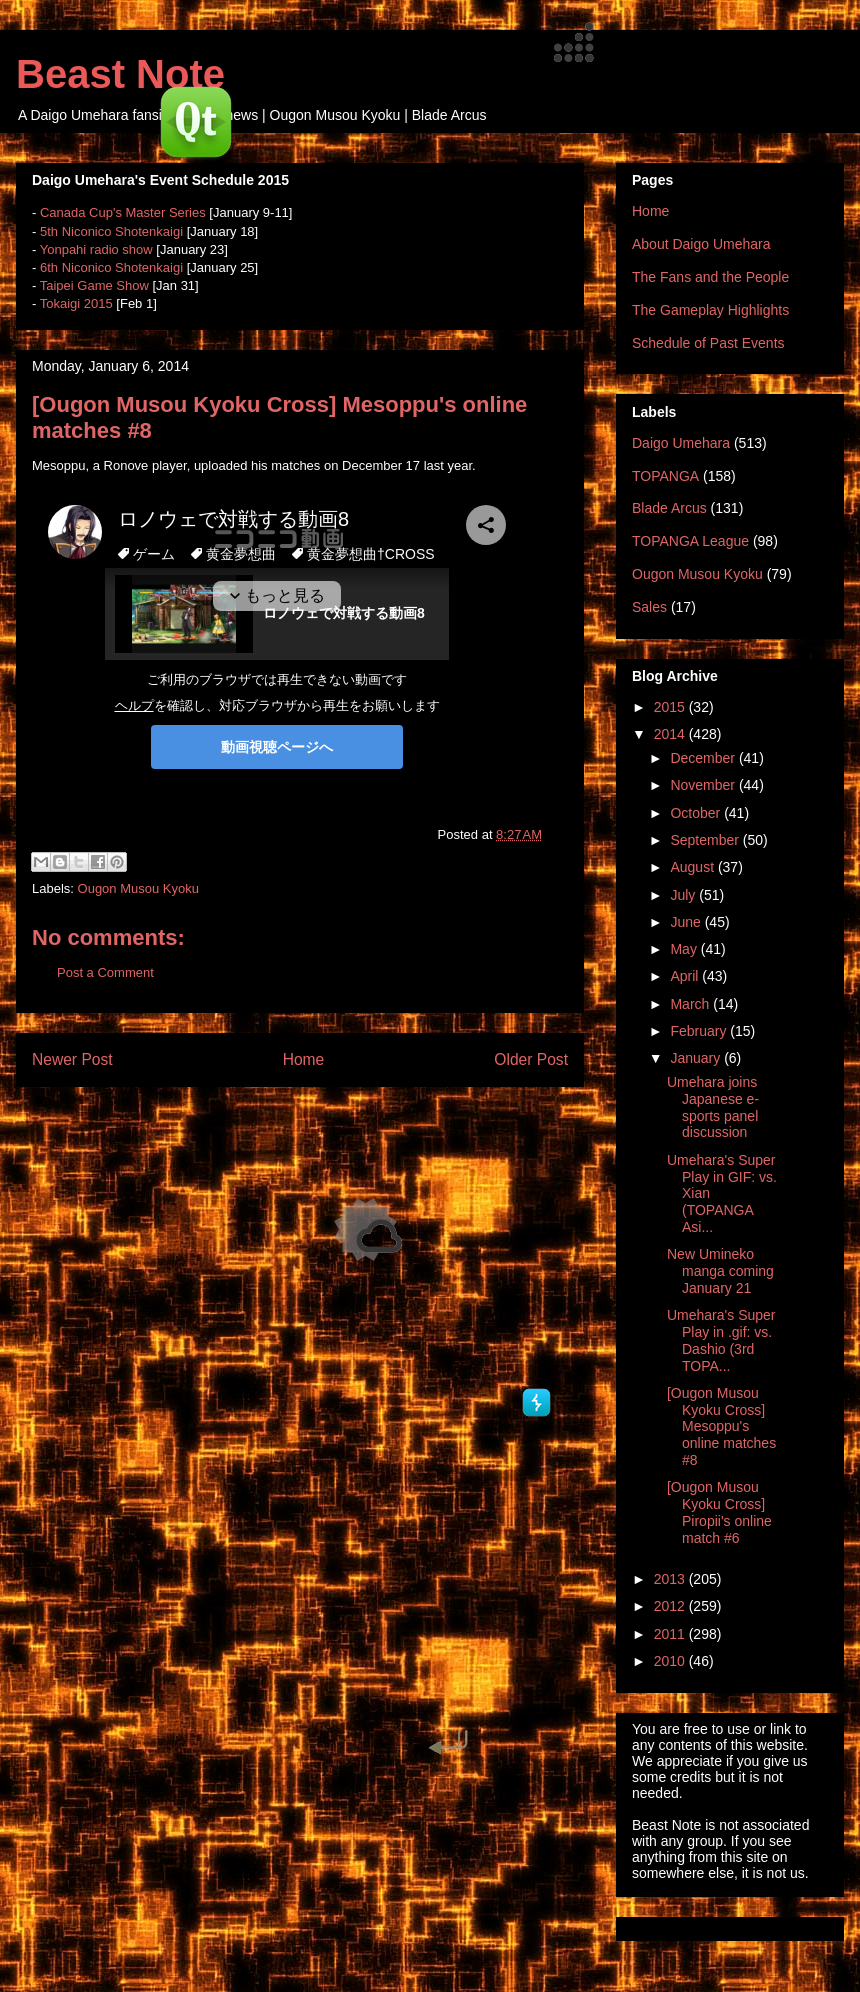 The image size is (860, 1992). I want to click on reply to all recipients of an email, so click(447, 1739).